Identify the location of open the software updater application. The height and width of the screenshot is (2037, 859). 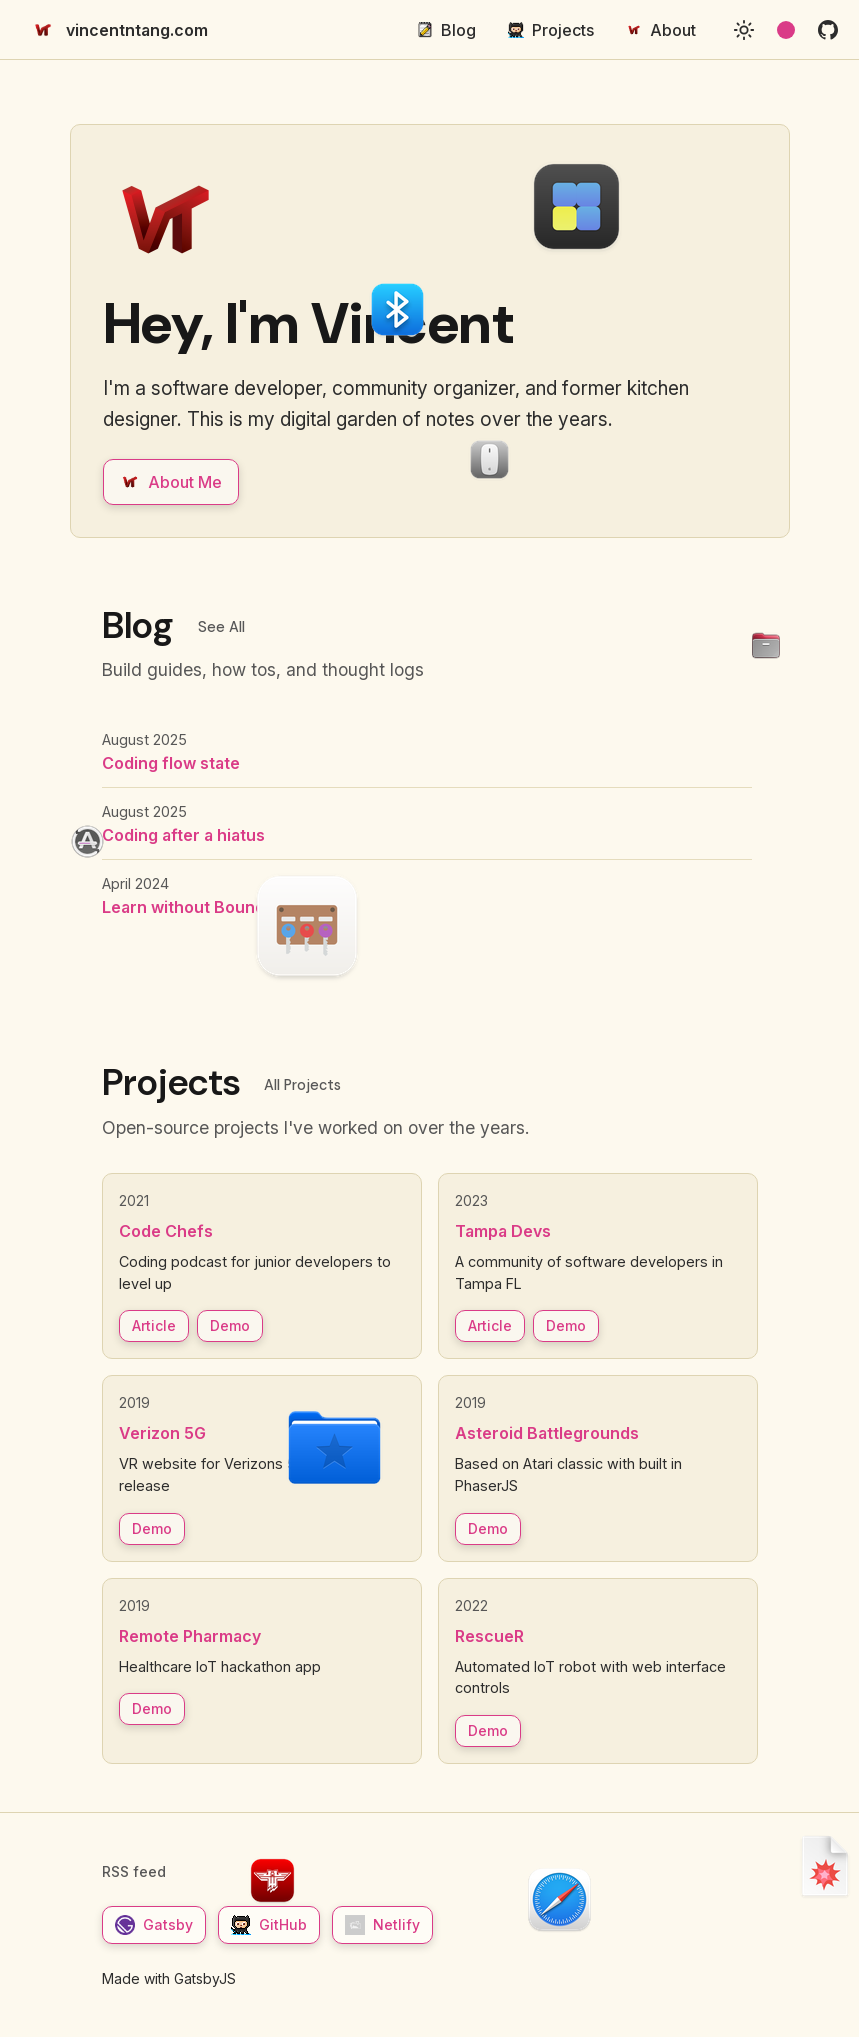
(87, 841).